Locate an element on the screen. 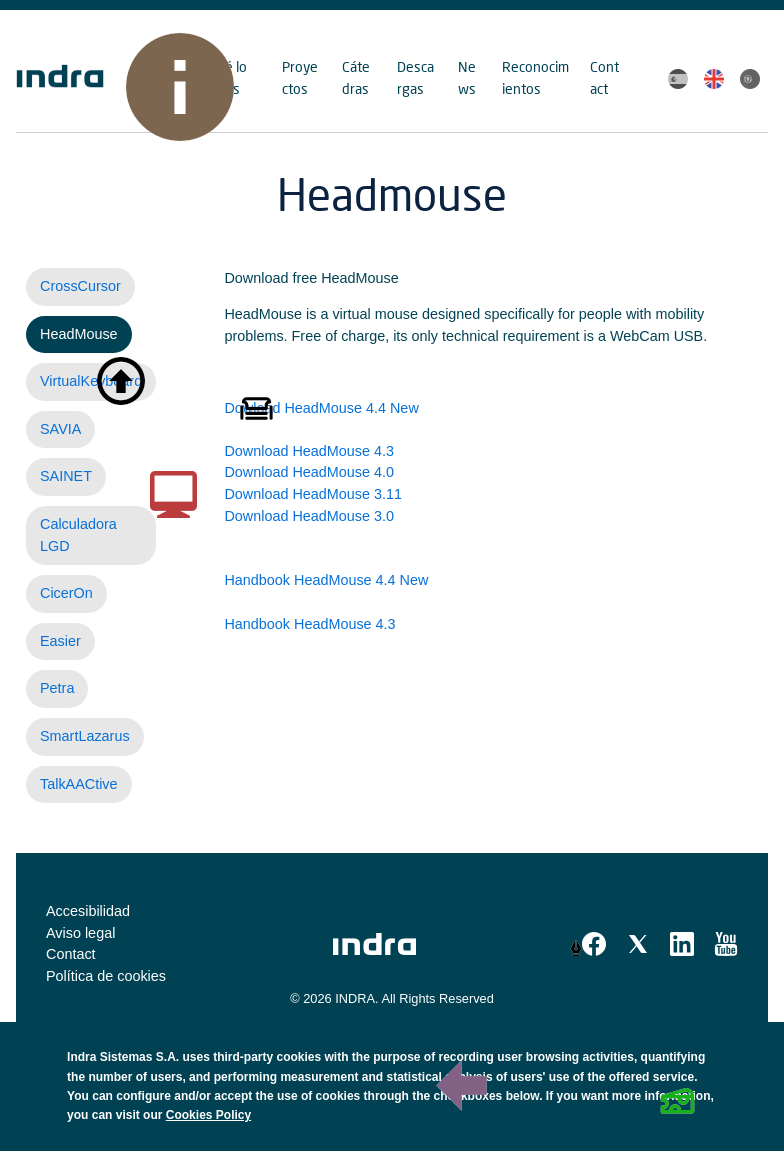 This screenshot has height=1151, width=784. indicates dairy or cheese product category is located at coordinates (677, 1102).